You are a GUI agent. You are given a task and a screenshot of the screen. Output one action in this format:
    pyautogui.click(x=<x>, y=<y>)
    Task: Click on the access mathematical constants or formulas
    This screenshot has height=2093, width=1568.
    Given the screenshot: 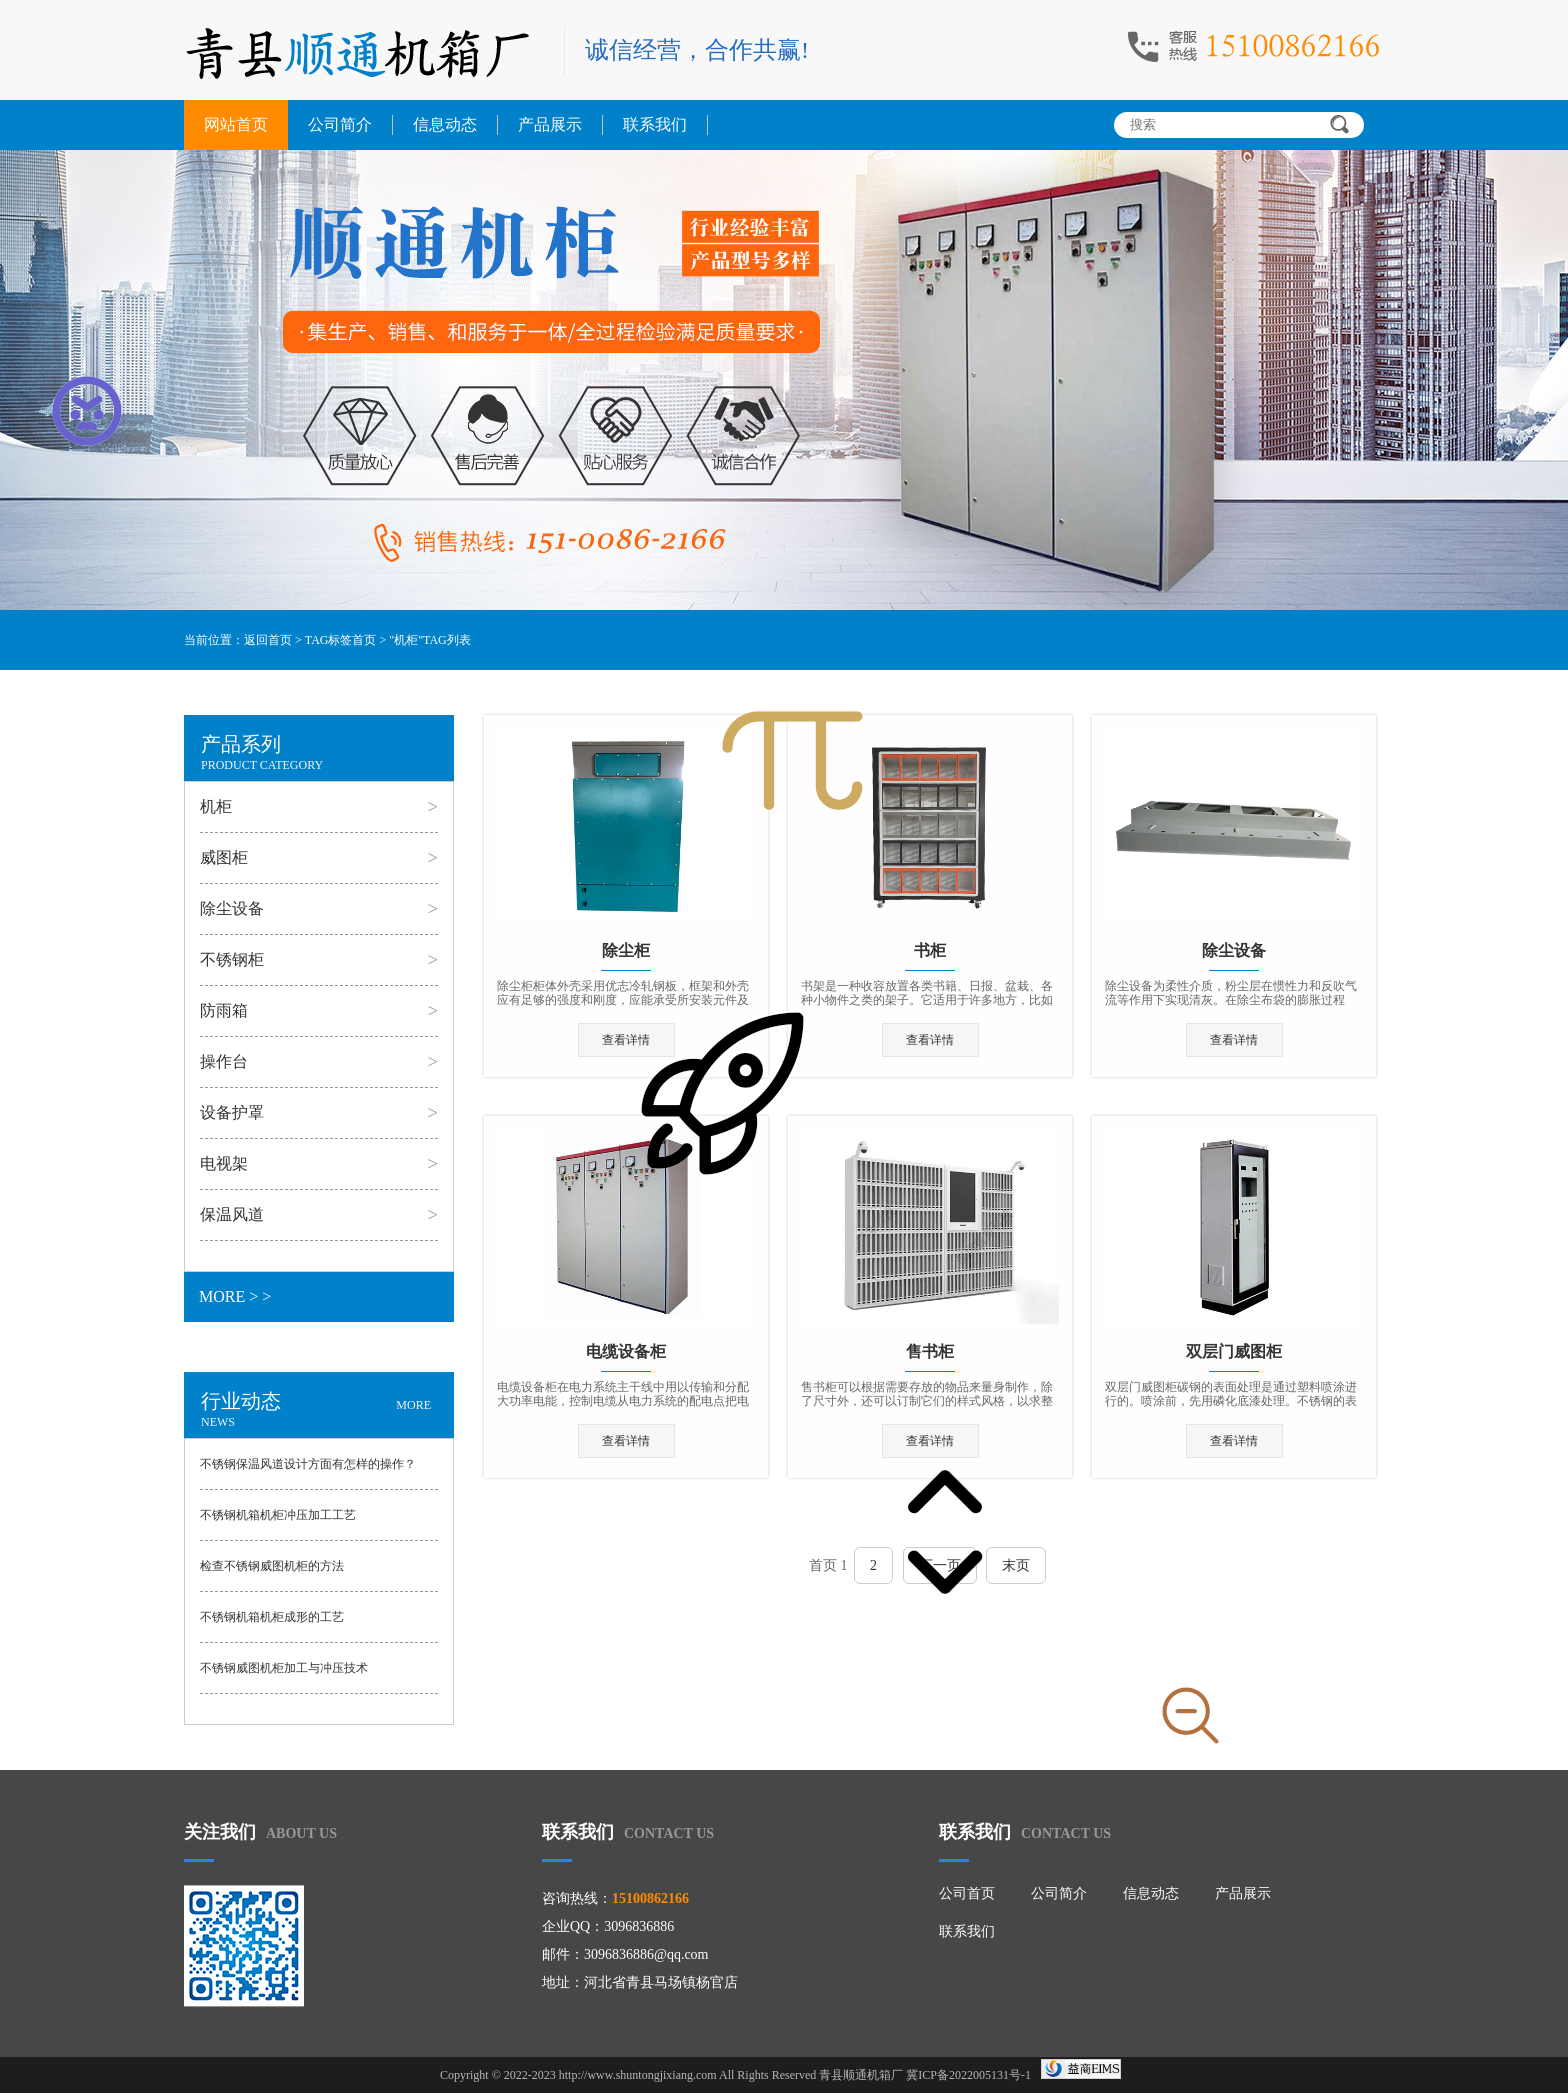 What is the action you would take?
    pyautogui.click(x=795, y=758)
    